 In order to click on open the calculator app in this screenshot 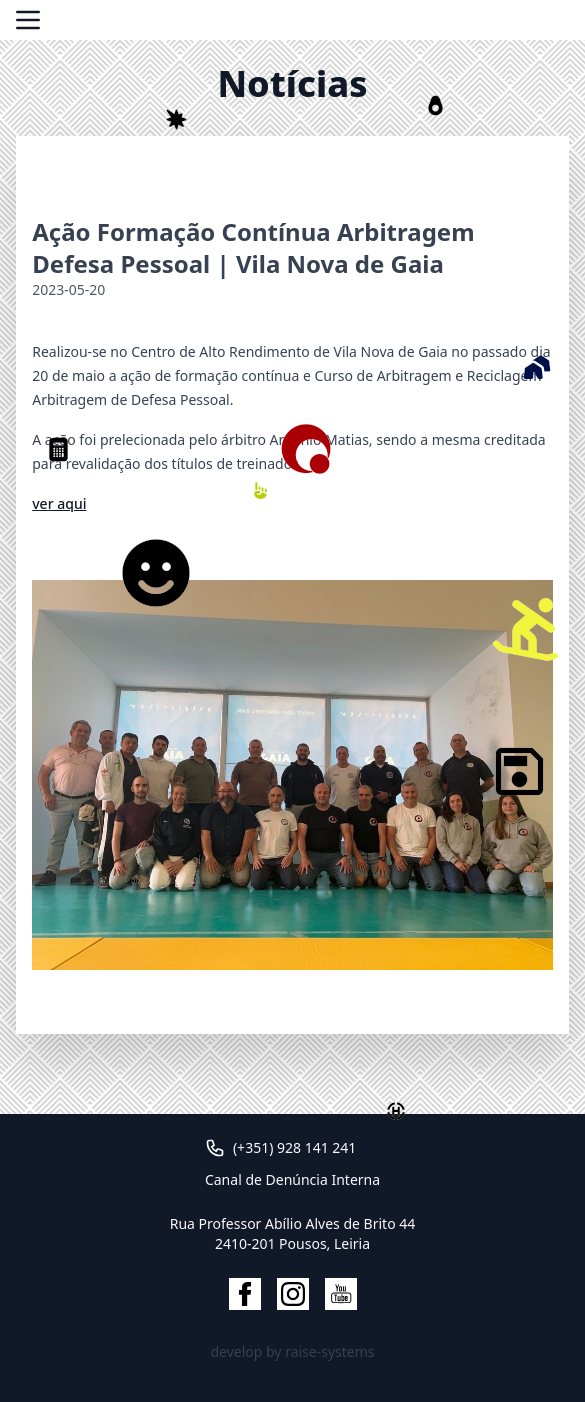, I will do `click(58, 449)`.